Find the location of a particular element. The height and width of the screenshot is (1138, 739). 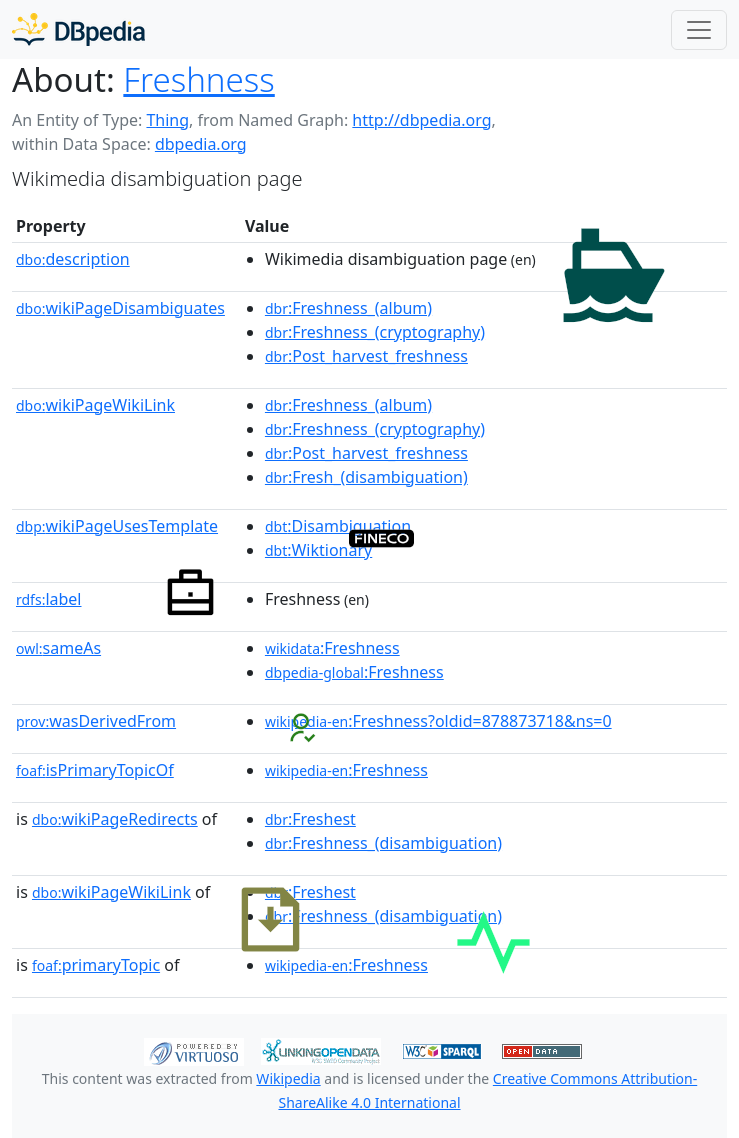

open the Fineco banking app is located at coordinates (381, 538).